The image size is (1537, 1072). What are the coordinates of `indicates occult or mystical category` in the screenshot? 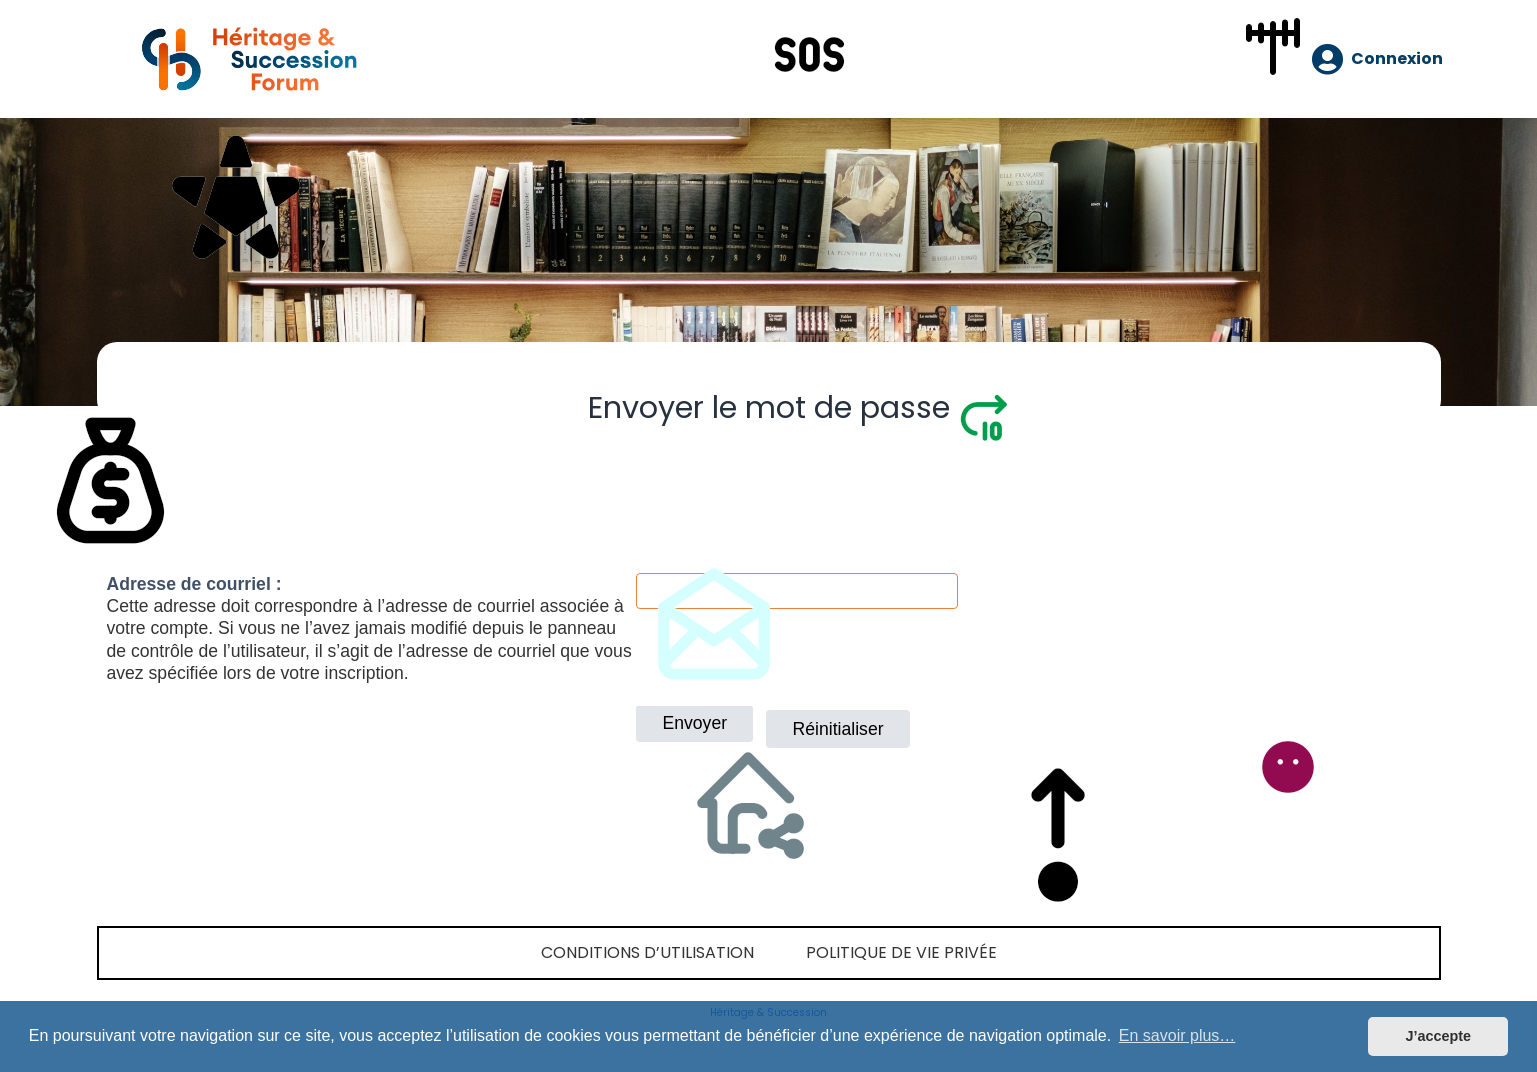 It's located at (236, 204).